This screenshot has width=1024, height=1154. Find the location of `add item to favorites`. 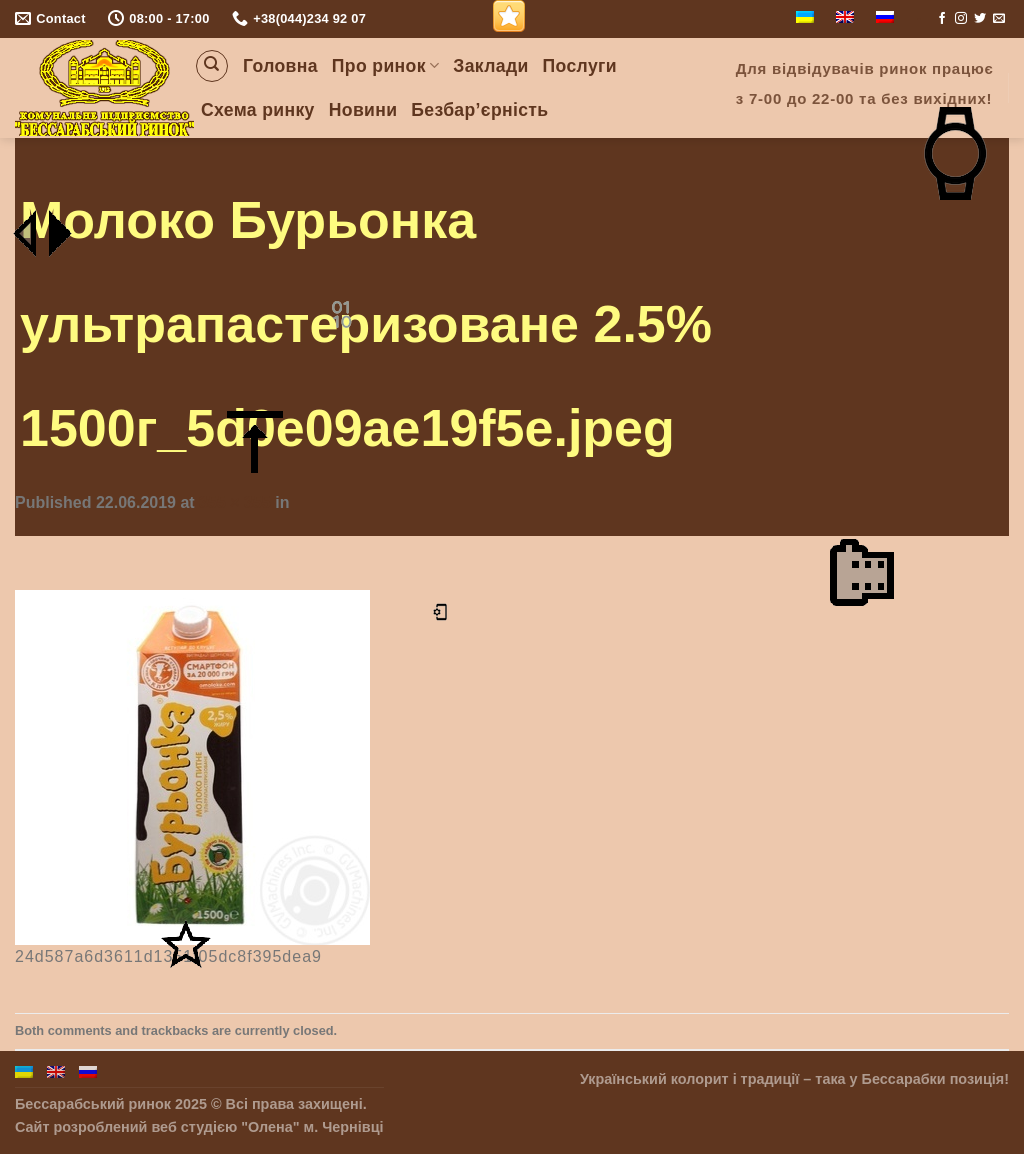

add item to favorites is located at coordinates (186, 945).